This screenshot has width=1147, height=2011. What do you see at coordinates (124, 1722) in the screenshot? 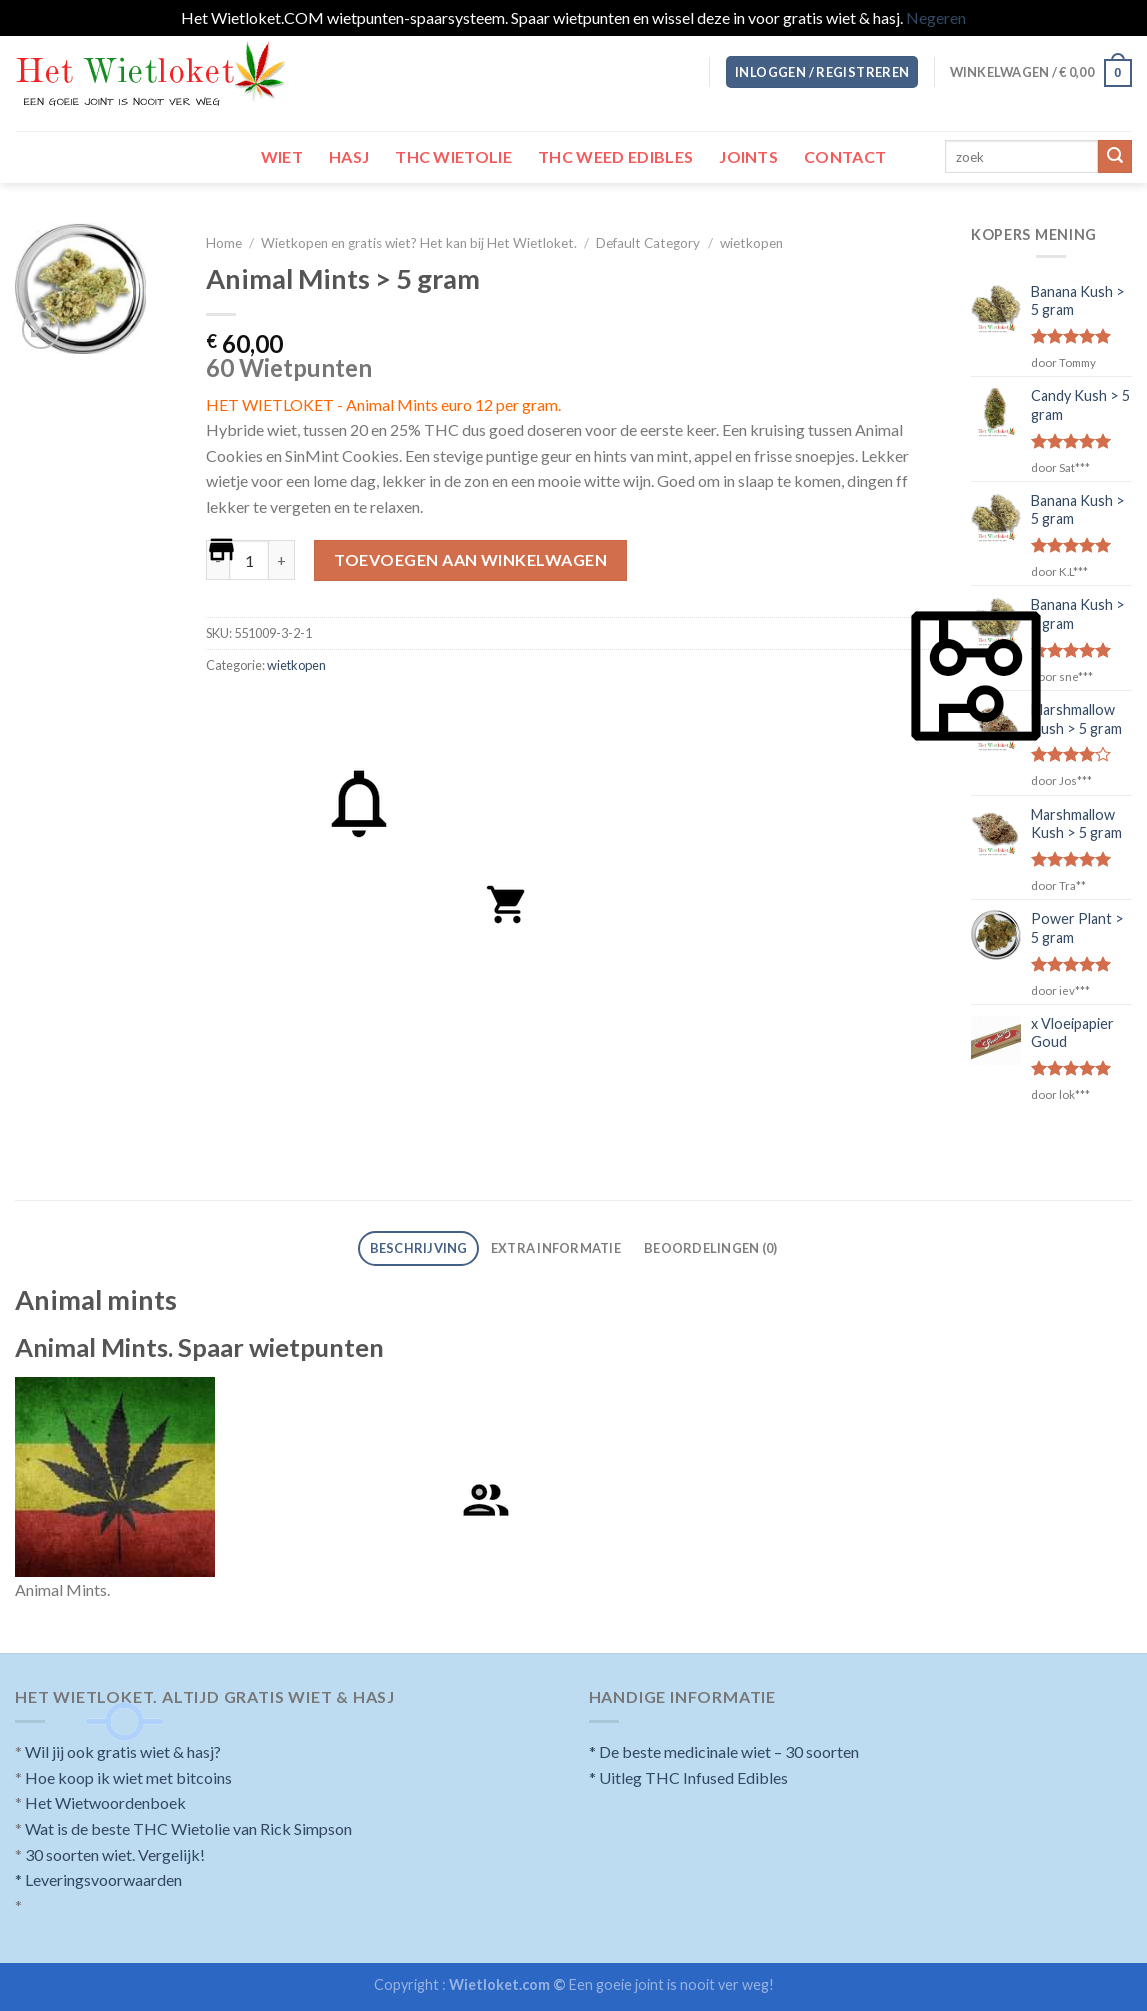
I see `view commit details in a repository` at bounding box center [124, 1722].